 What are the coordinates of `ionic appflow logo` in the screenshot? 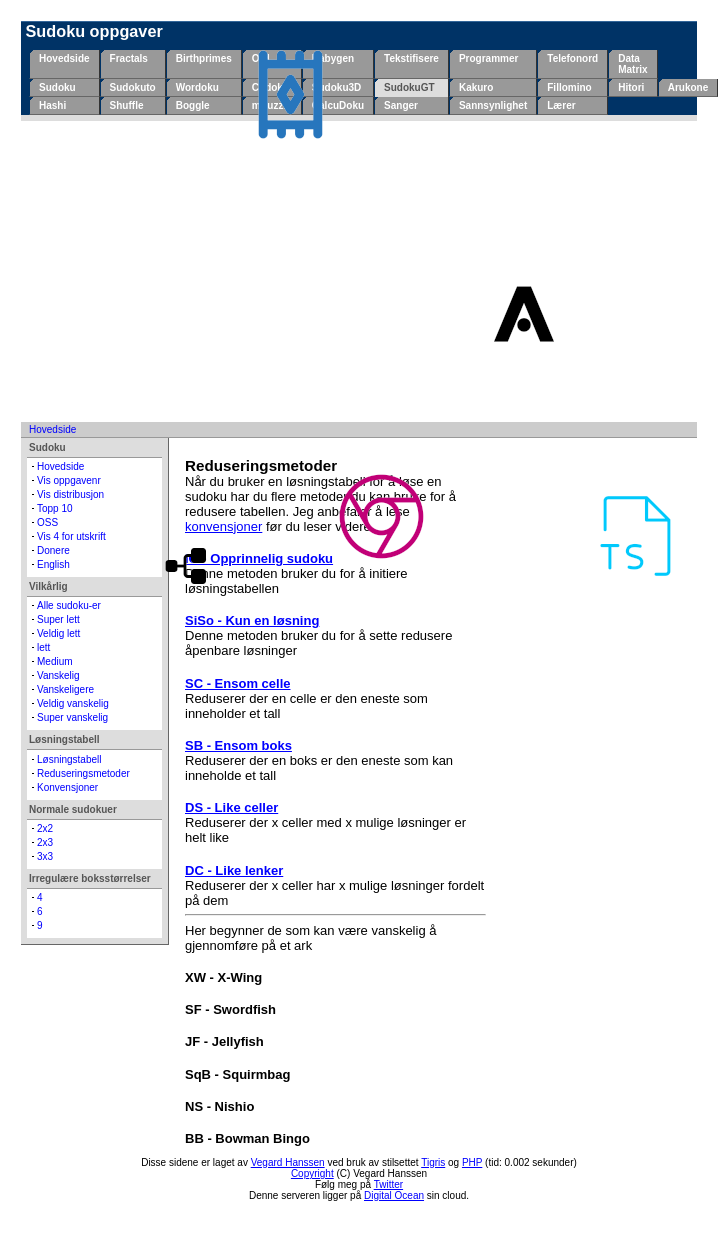 It's located at (524, 314).